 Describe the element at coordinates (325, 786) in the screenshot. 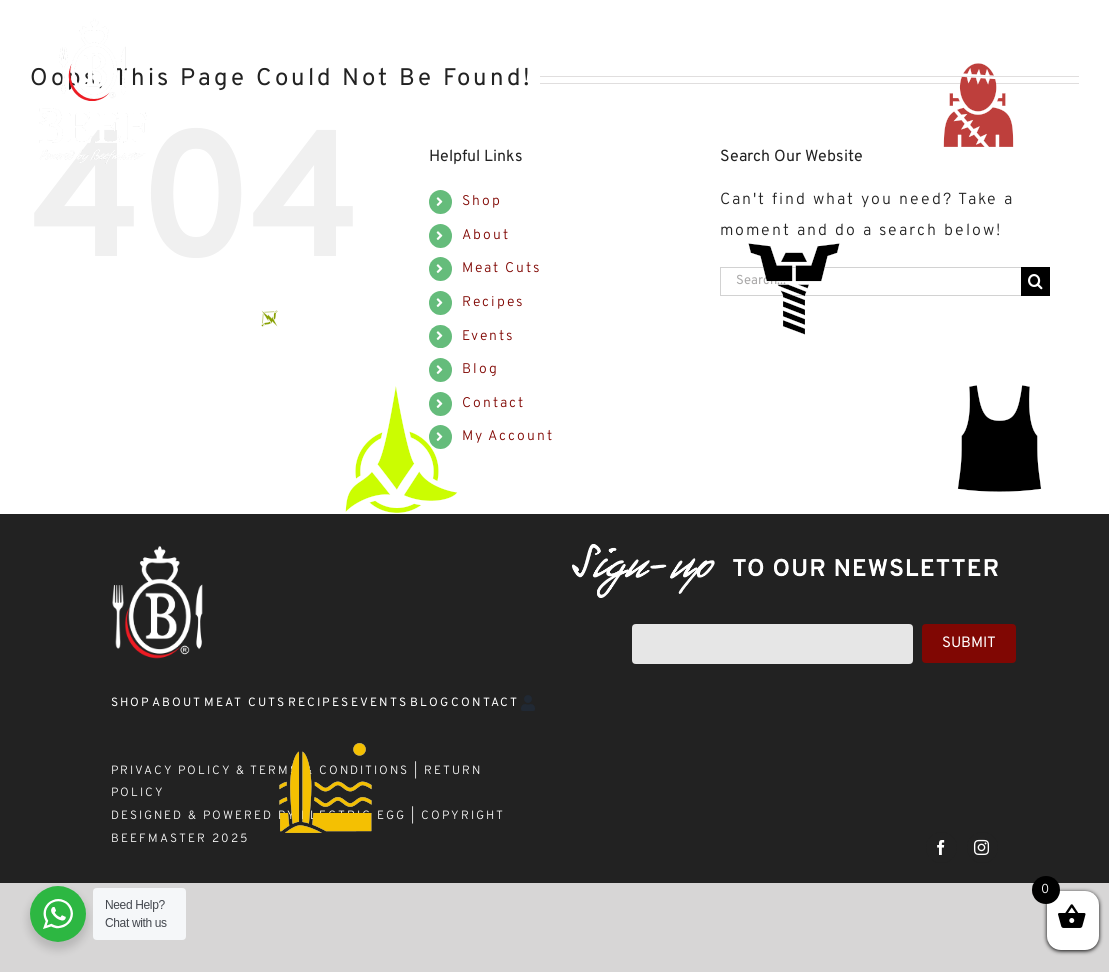

I see `access surfing or water sports activities` at that location.